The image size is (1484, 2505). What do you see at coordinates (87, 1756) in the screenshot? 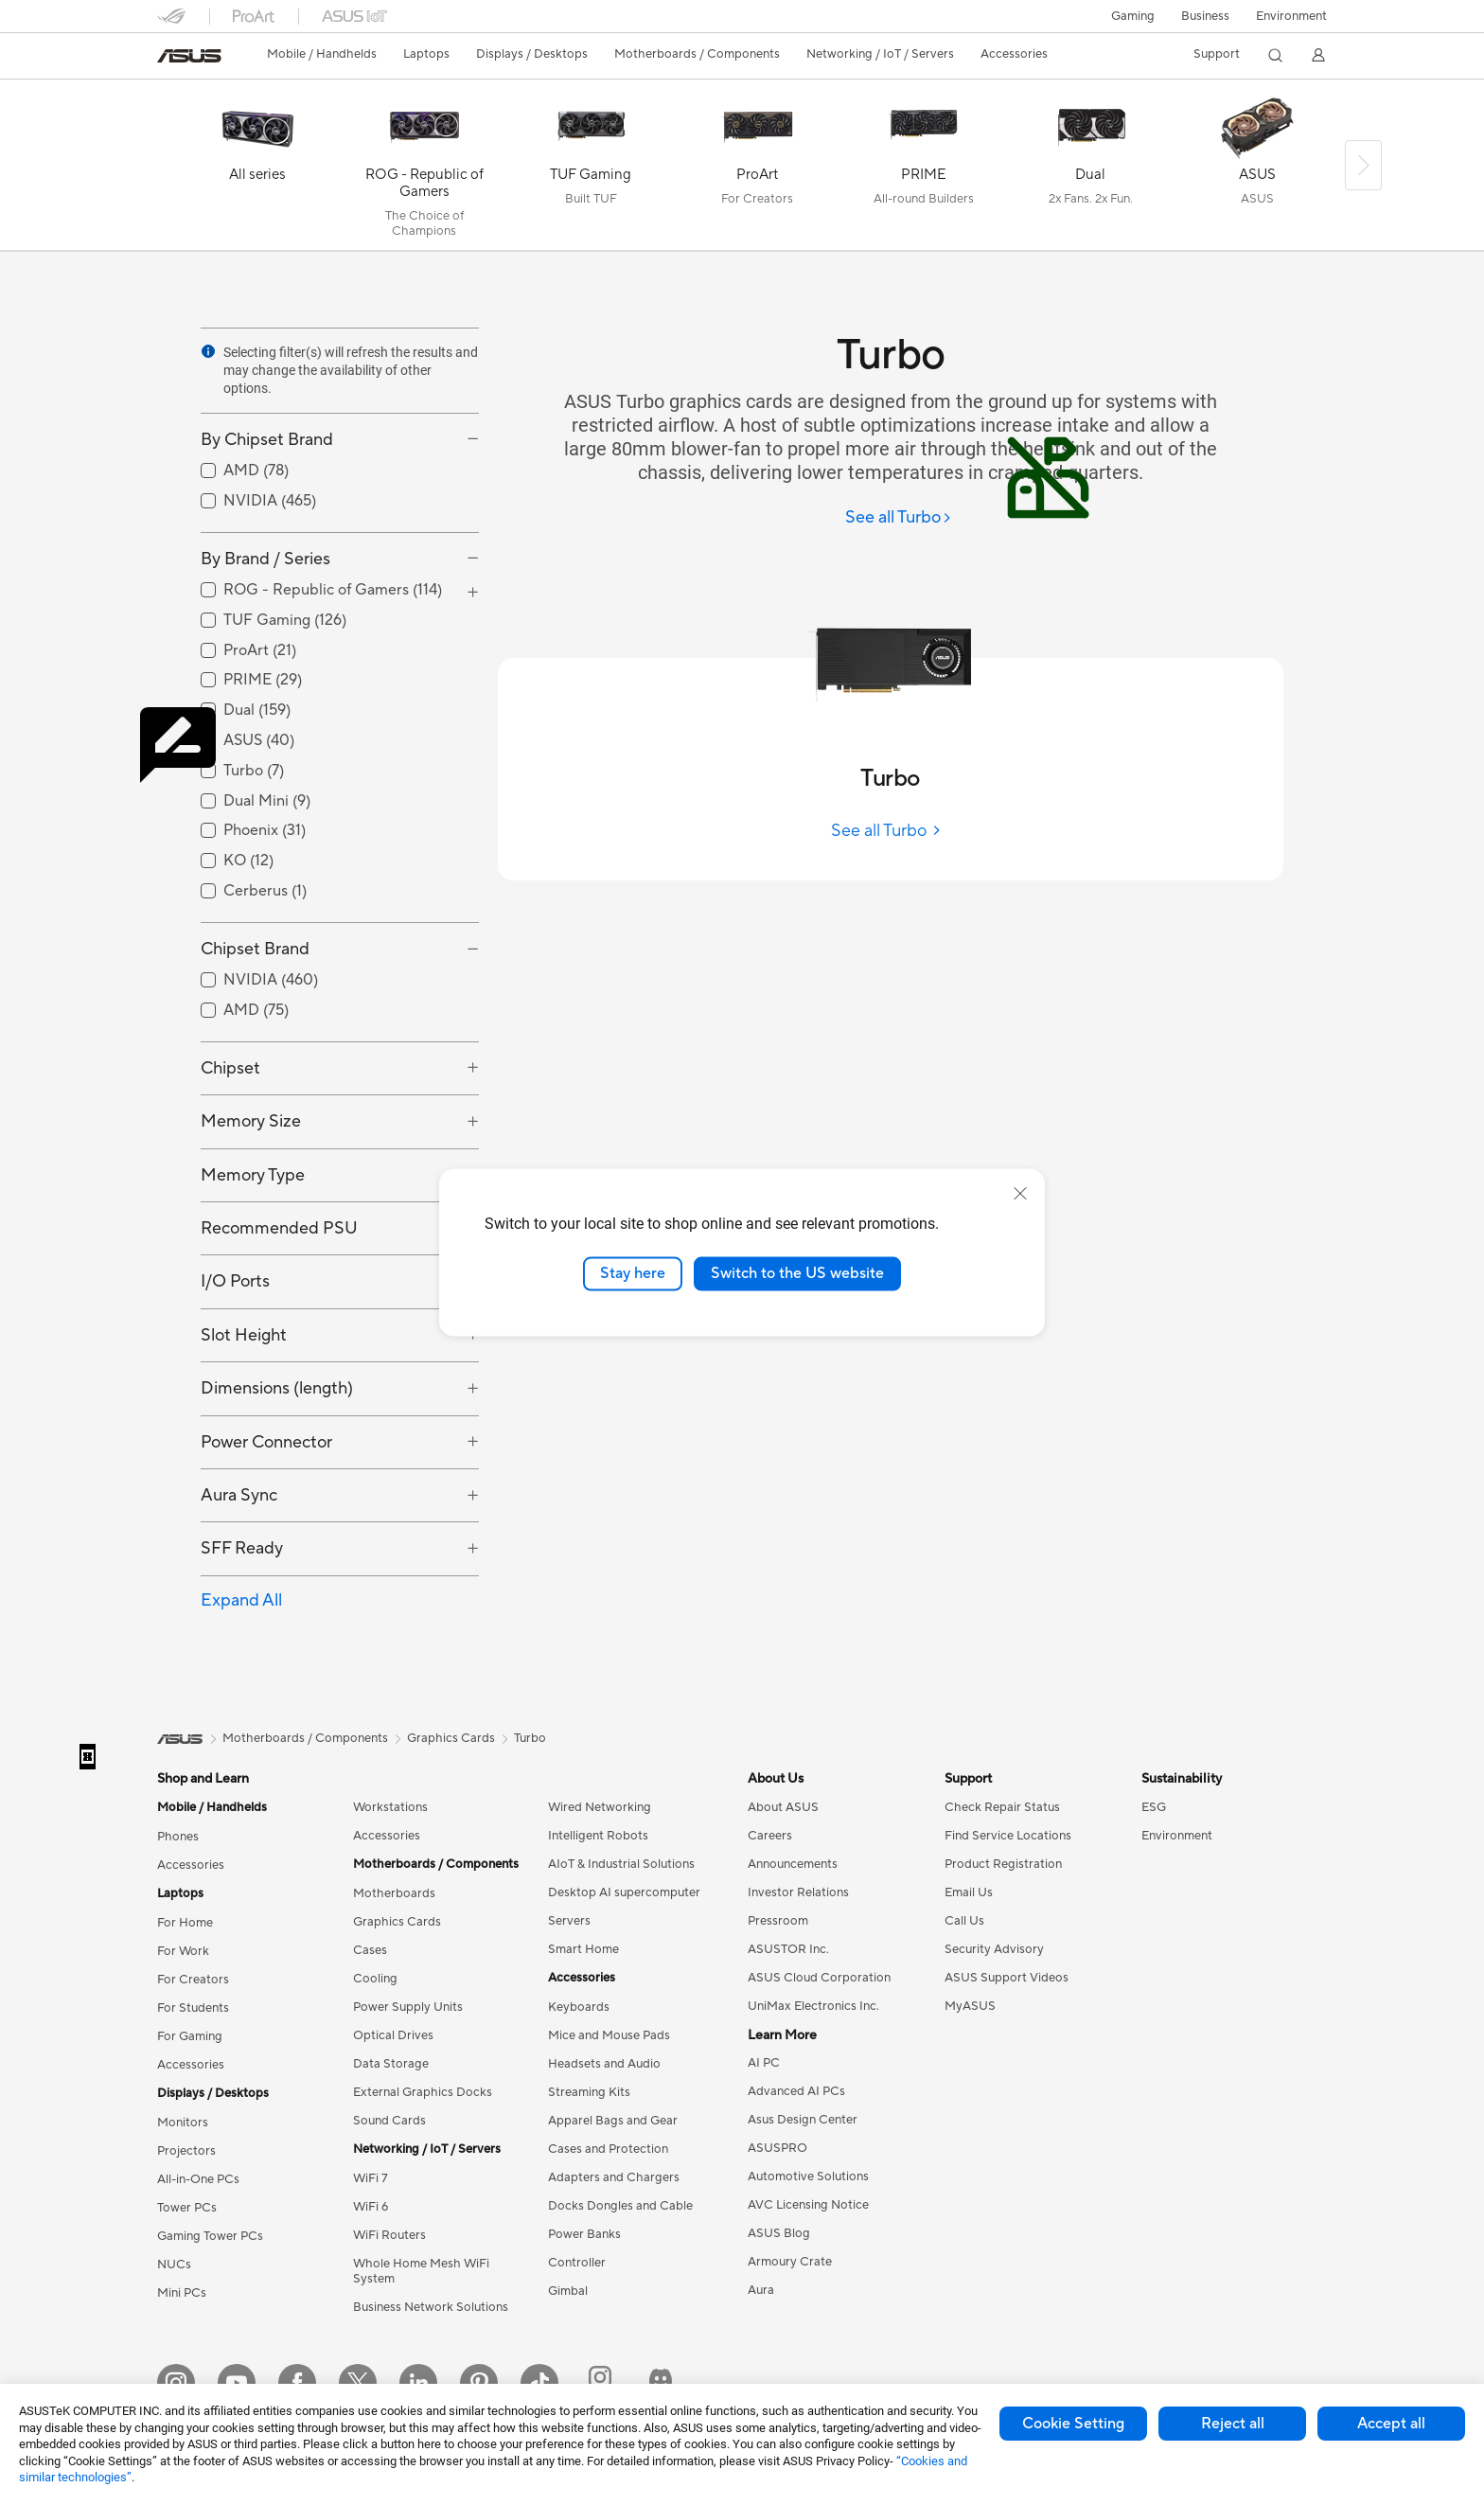
I see `book an appointment or reservation online` at bounding box center [87, 1756].